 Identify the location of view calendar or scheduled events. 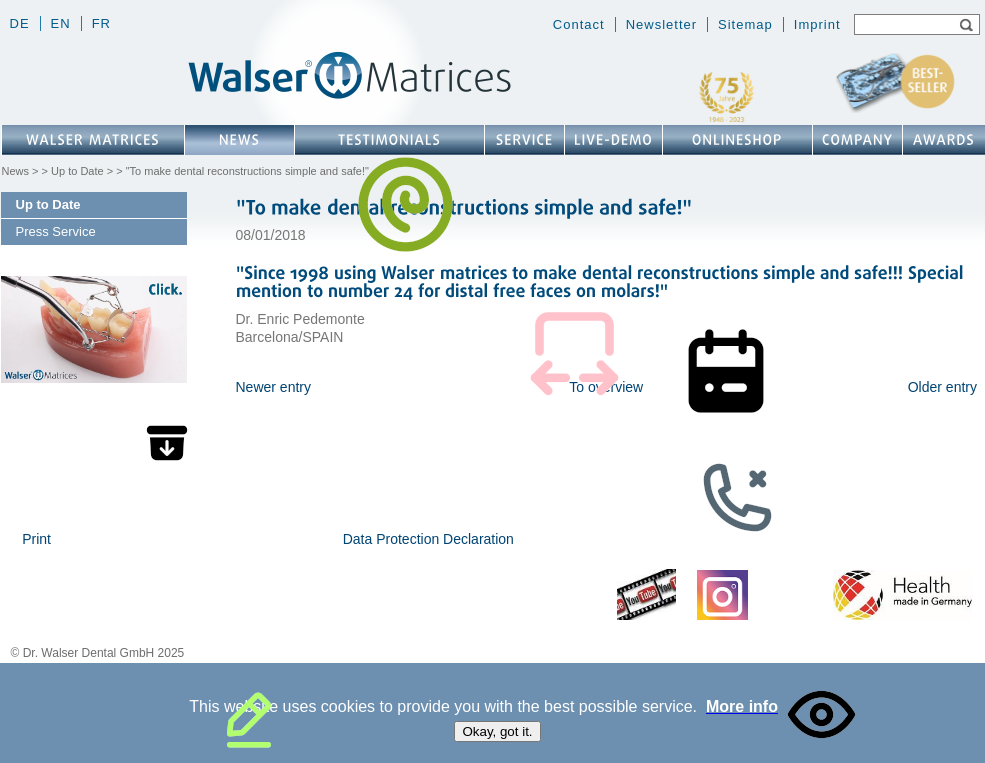
(726, 371).